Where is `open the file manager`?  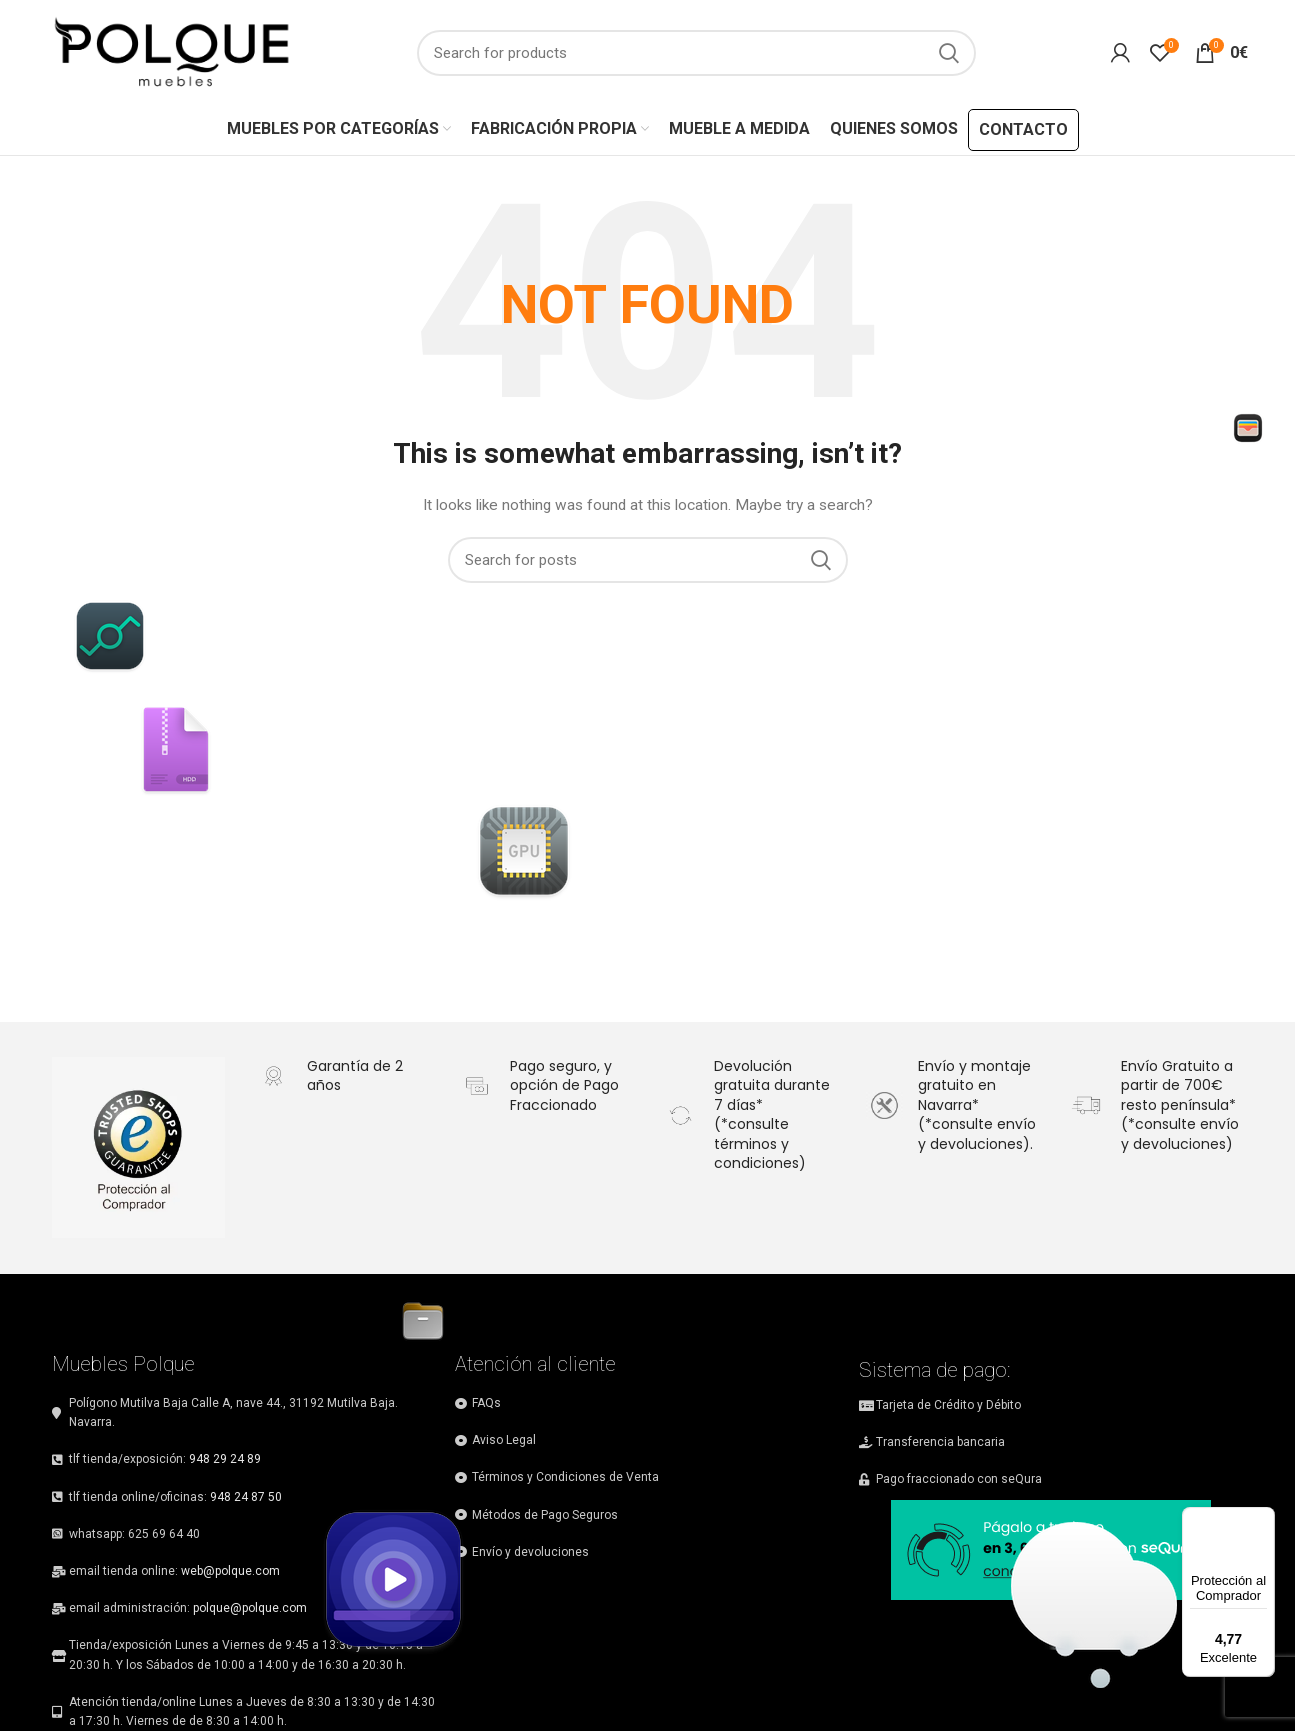 open the file manager is located at coordinates (423, 1321).